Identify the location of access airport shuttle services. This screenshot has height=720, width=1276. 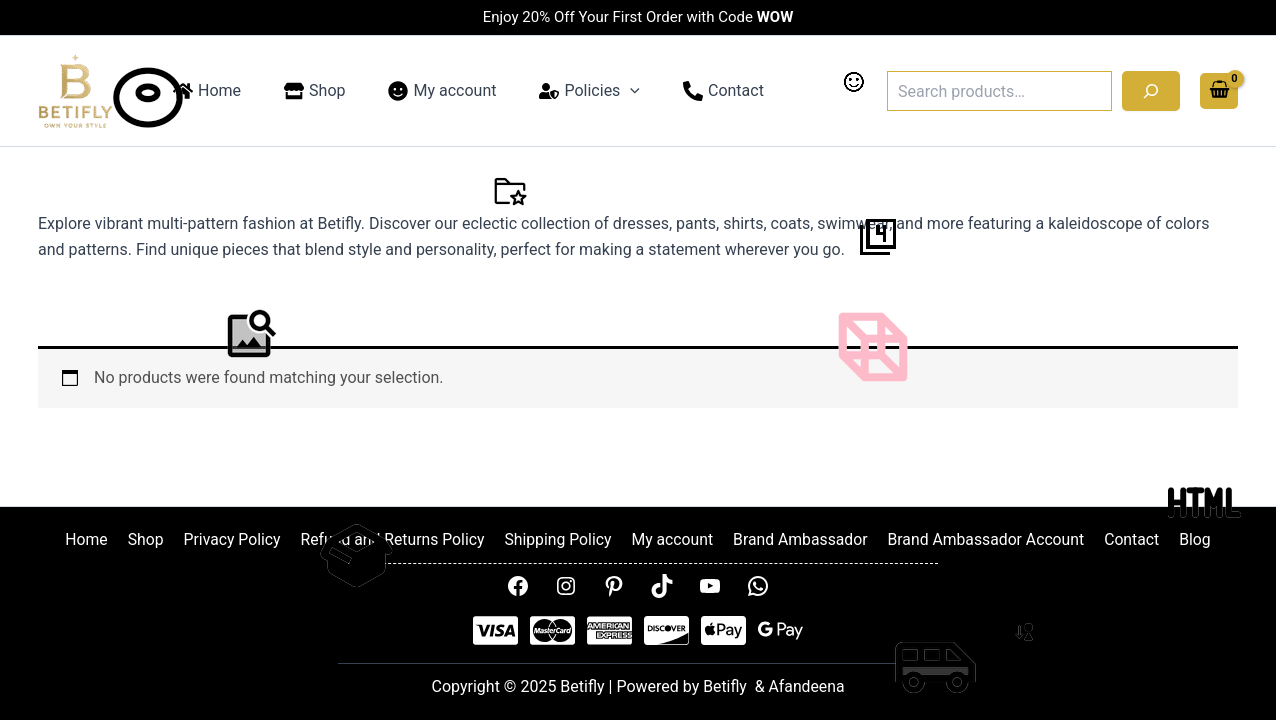
(935, 667).